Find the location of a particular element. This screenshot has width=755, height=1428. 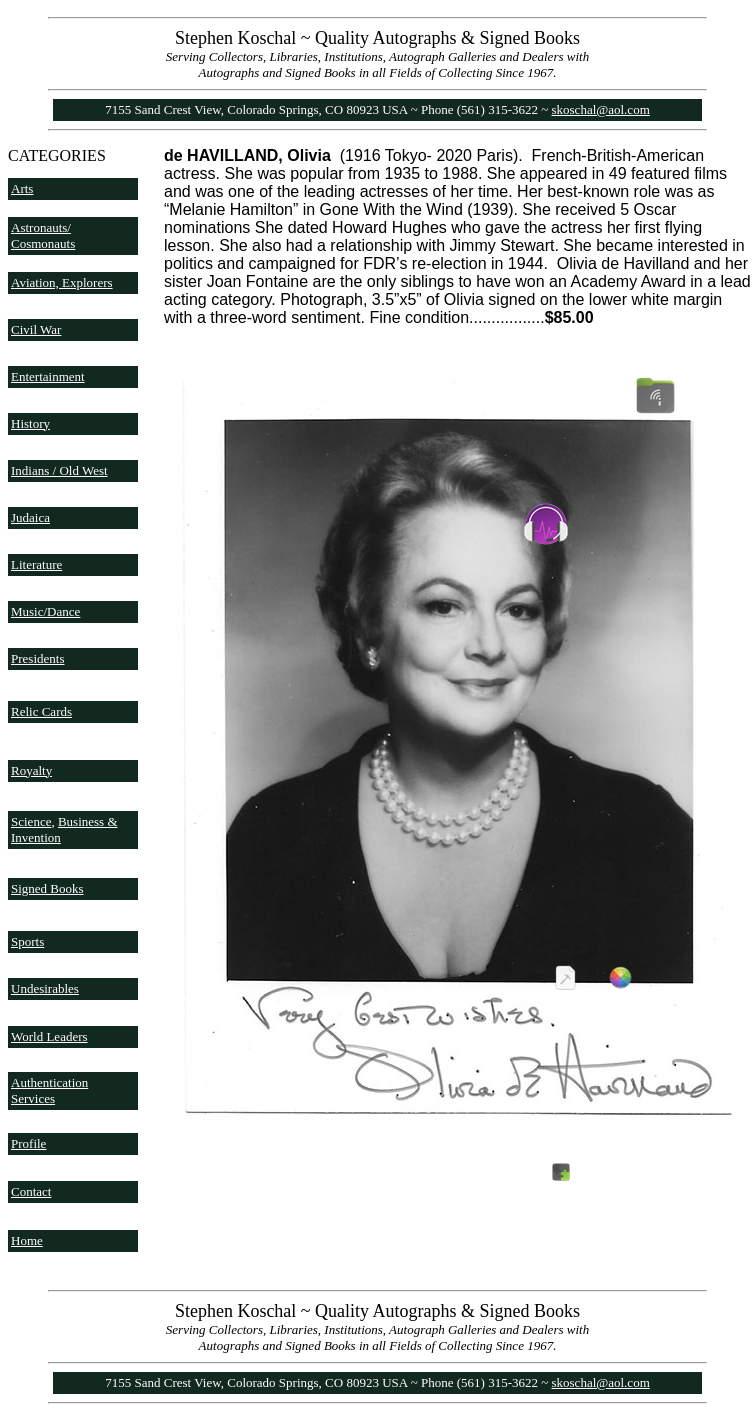

a makefile used for building or compiling software is located at coordinates (565, 977).